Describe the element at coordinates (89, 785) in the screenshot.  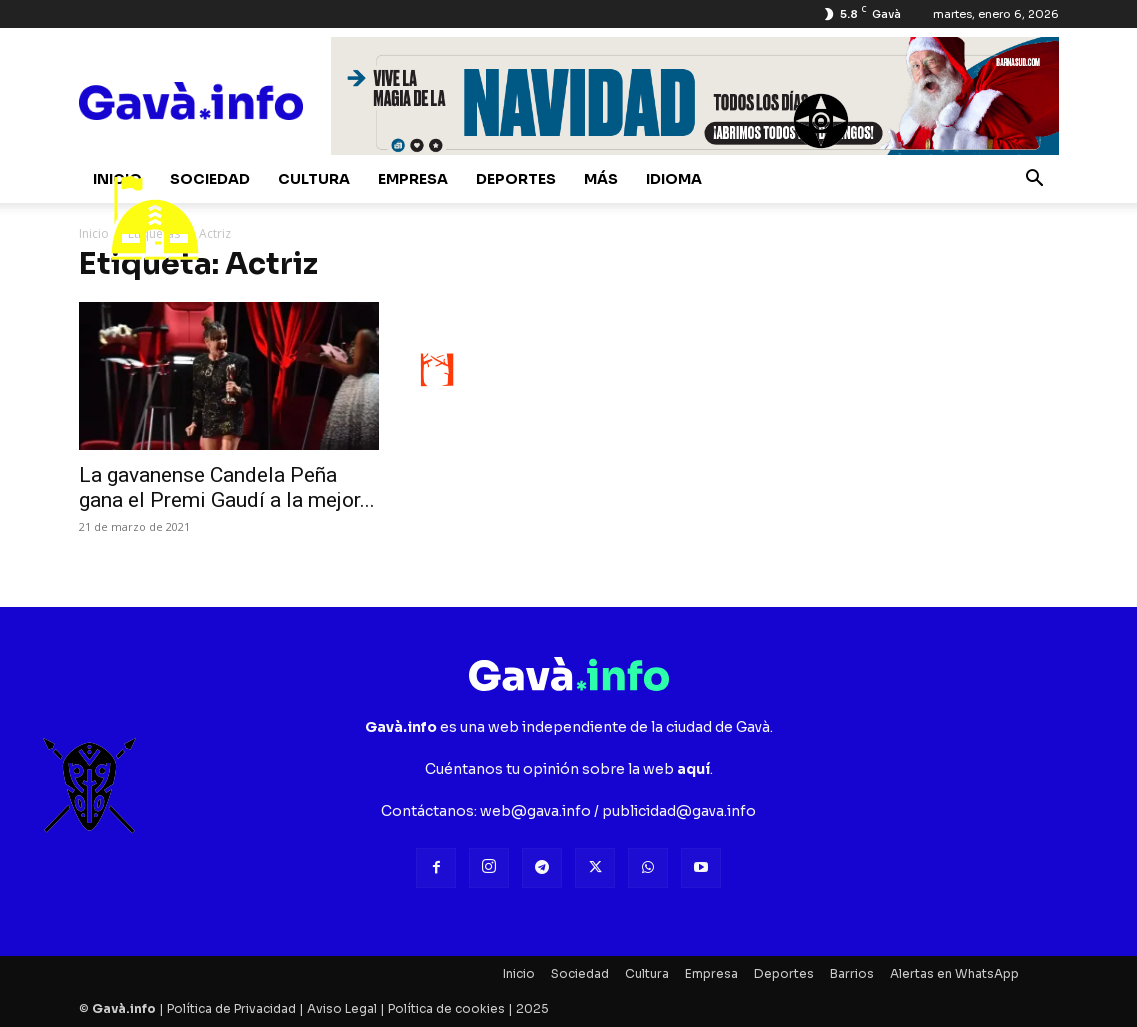
I see `tribal or warrior faction emblem in a game` at that location.